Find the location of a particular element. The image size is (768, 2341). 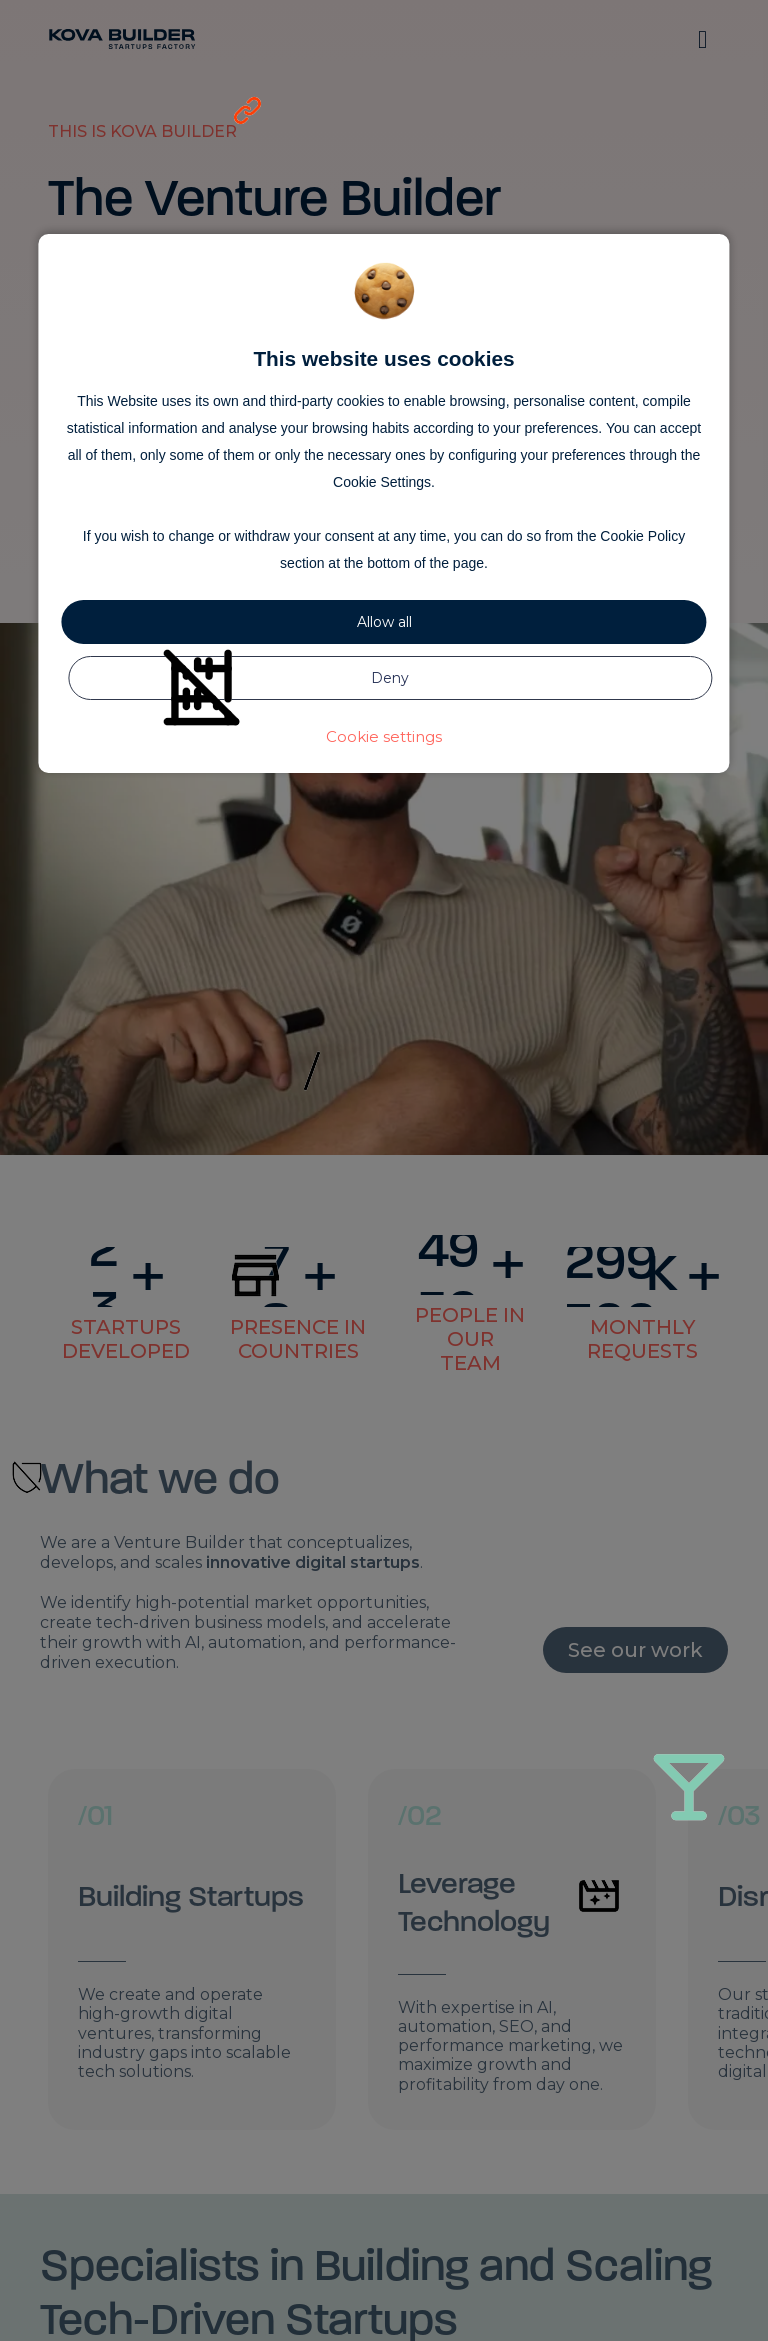

copy or share a link is located at coordinates (247, 110).